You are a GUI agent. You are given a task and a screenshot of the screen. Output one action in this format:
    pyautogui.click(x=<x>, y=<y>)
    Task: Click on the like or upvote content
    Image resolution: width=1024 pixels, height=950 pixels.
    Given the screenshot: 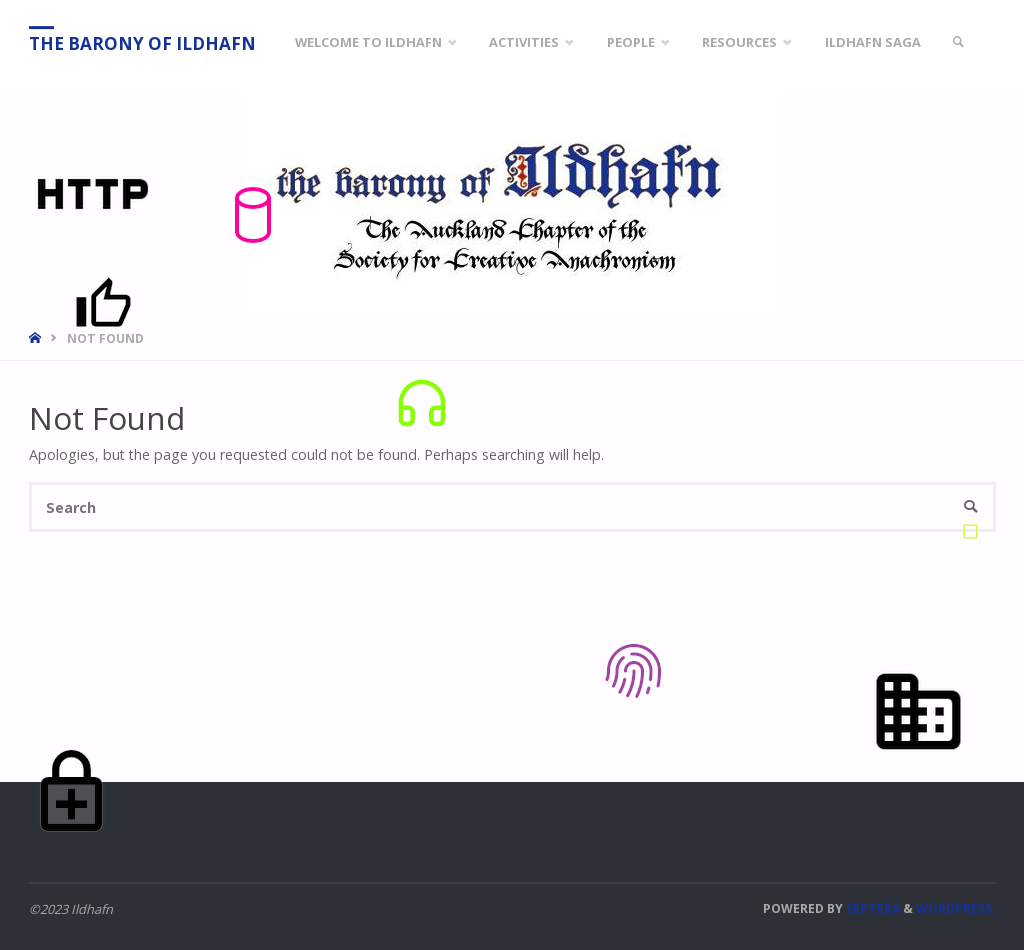 What is the action you would take?
    pyautogui.click(x=103, y=304)
    